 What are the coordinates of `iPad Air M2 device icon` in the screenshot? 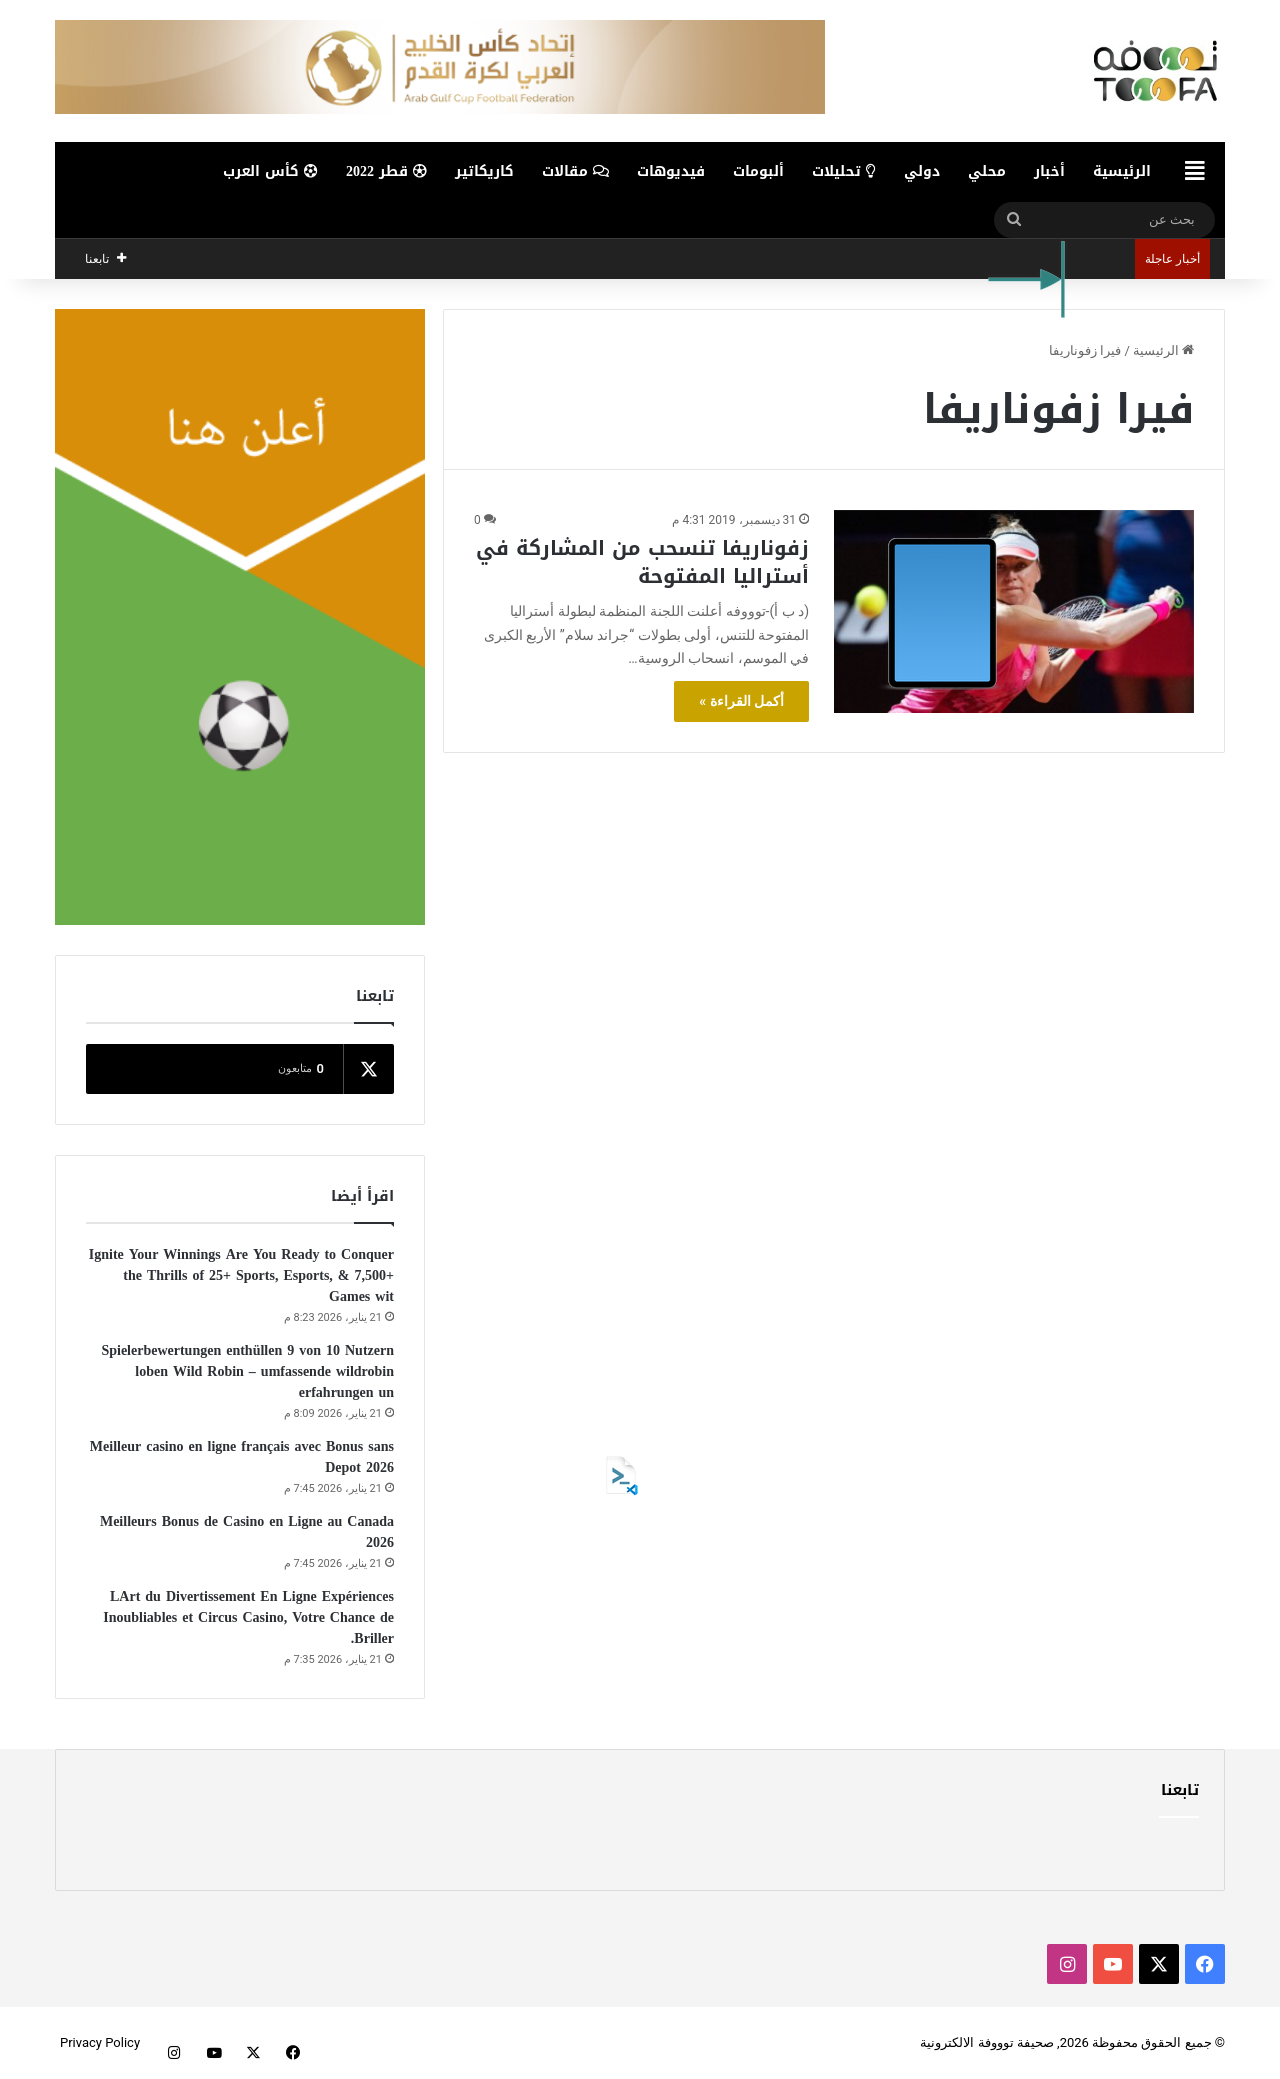 It's located at (942, 614).